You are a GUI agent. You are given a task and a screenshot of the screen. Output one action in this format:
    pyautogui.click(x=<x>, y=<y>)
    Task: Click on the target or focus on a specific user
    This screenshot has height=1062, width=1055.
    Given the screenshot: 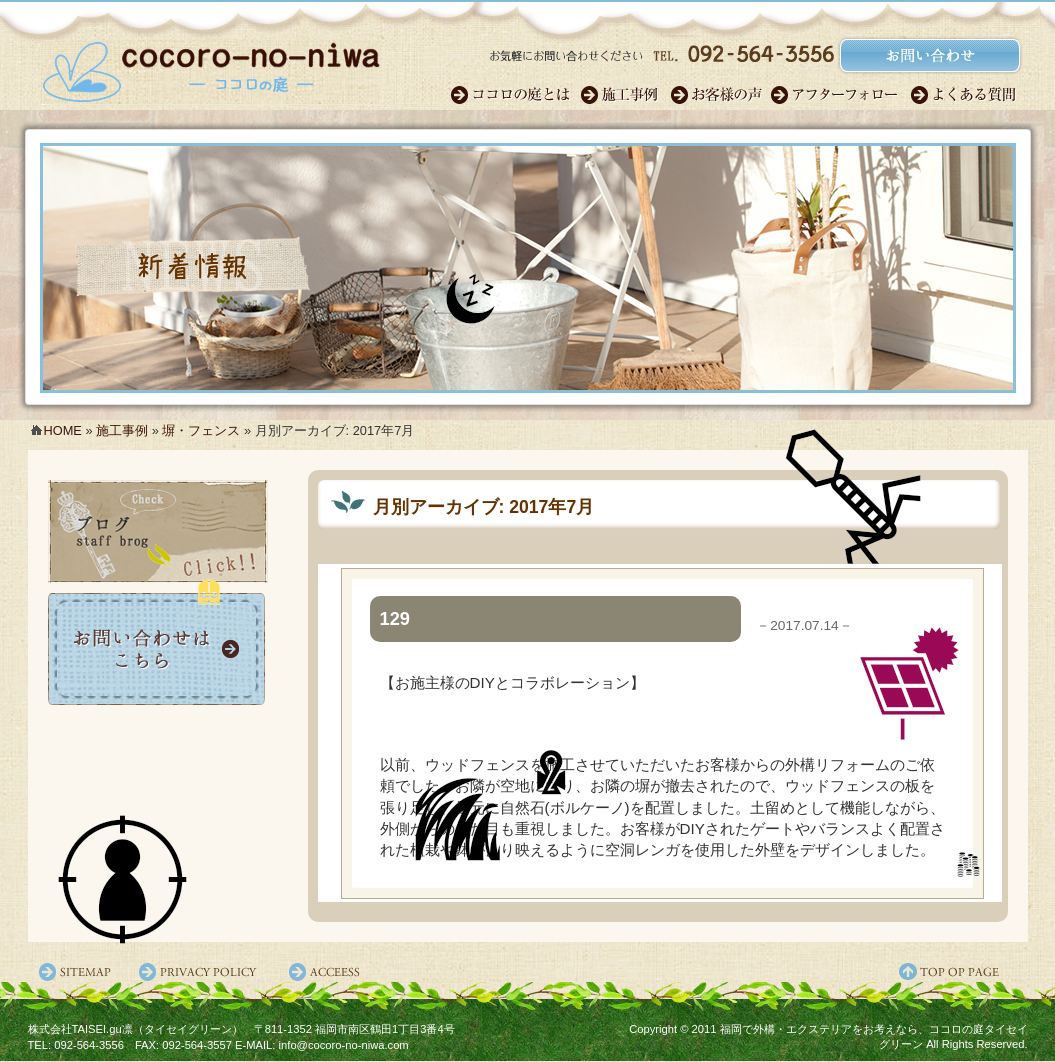 What is the action you would take?
    pyautogui.click(x=122, y=879)
    